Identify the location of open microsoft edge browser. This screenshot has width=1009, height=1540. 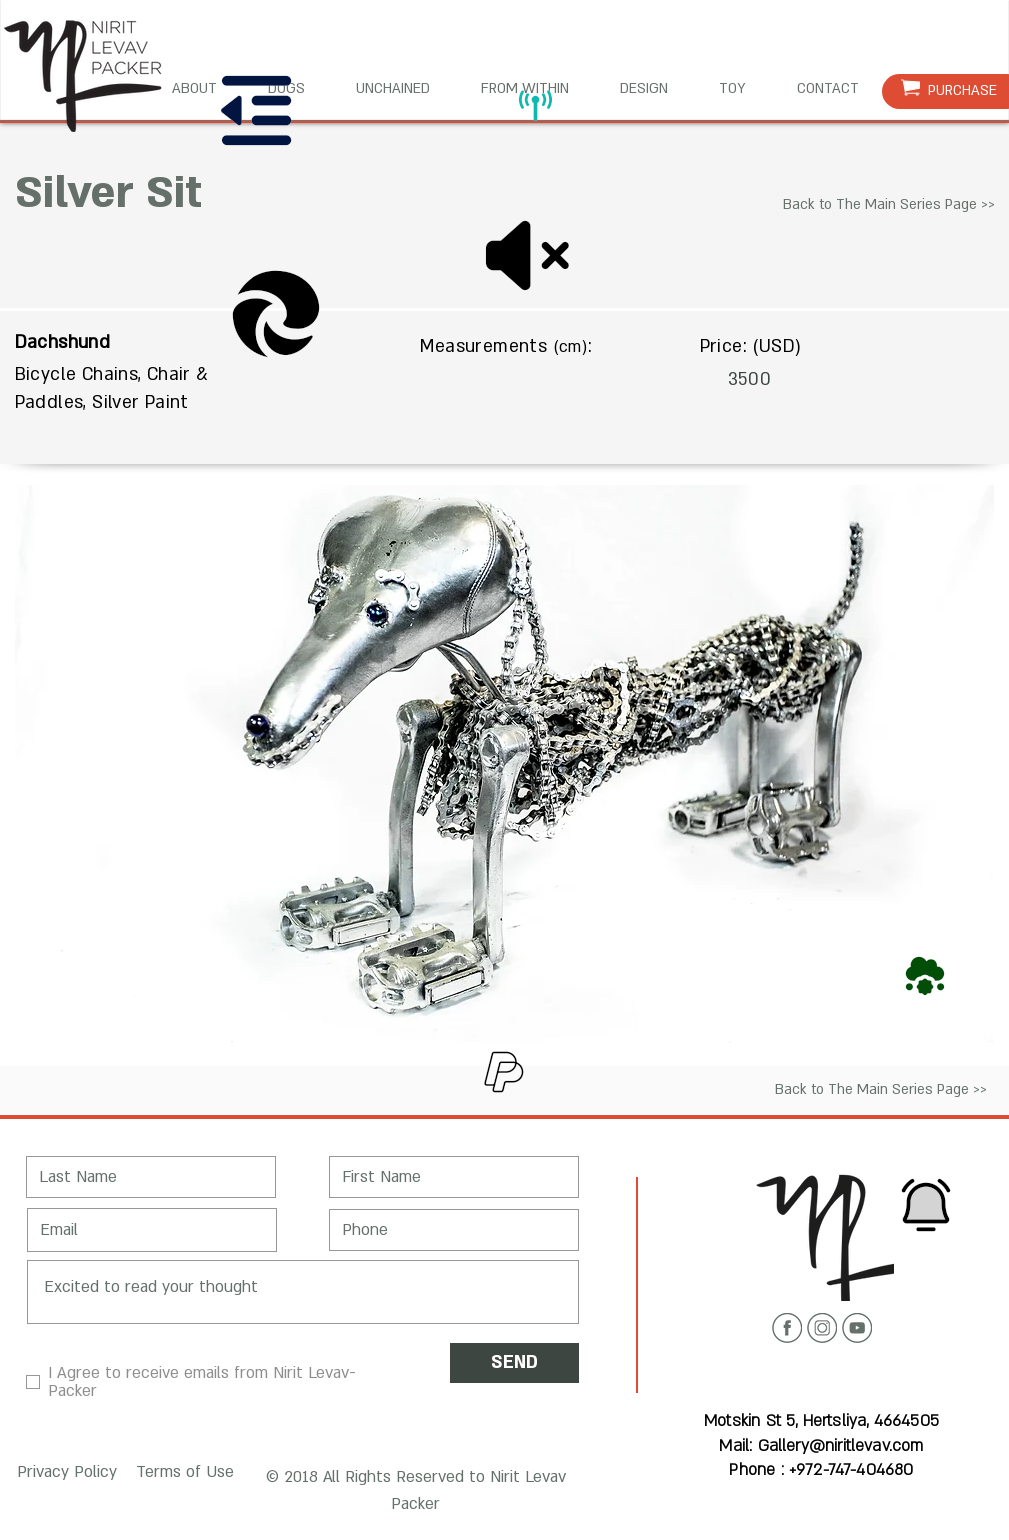
(276, 314).